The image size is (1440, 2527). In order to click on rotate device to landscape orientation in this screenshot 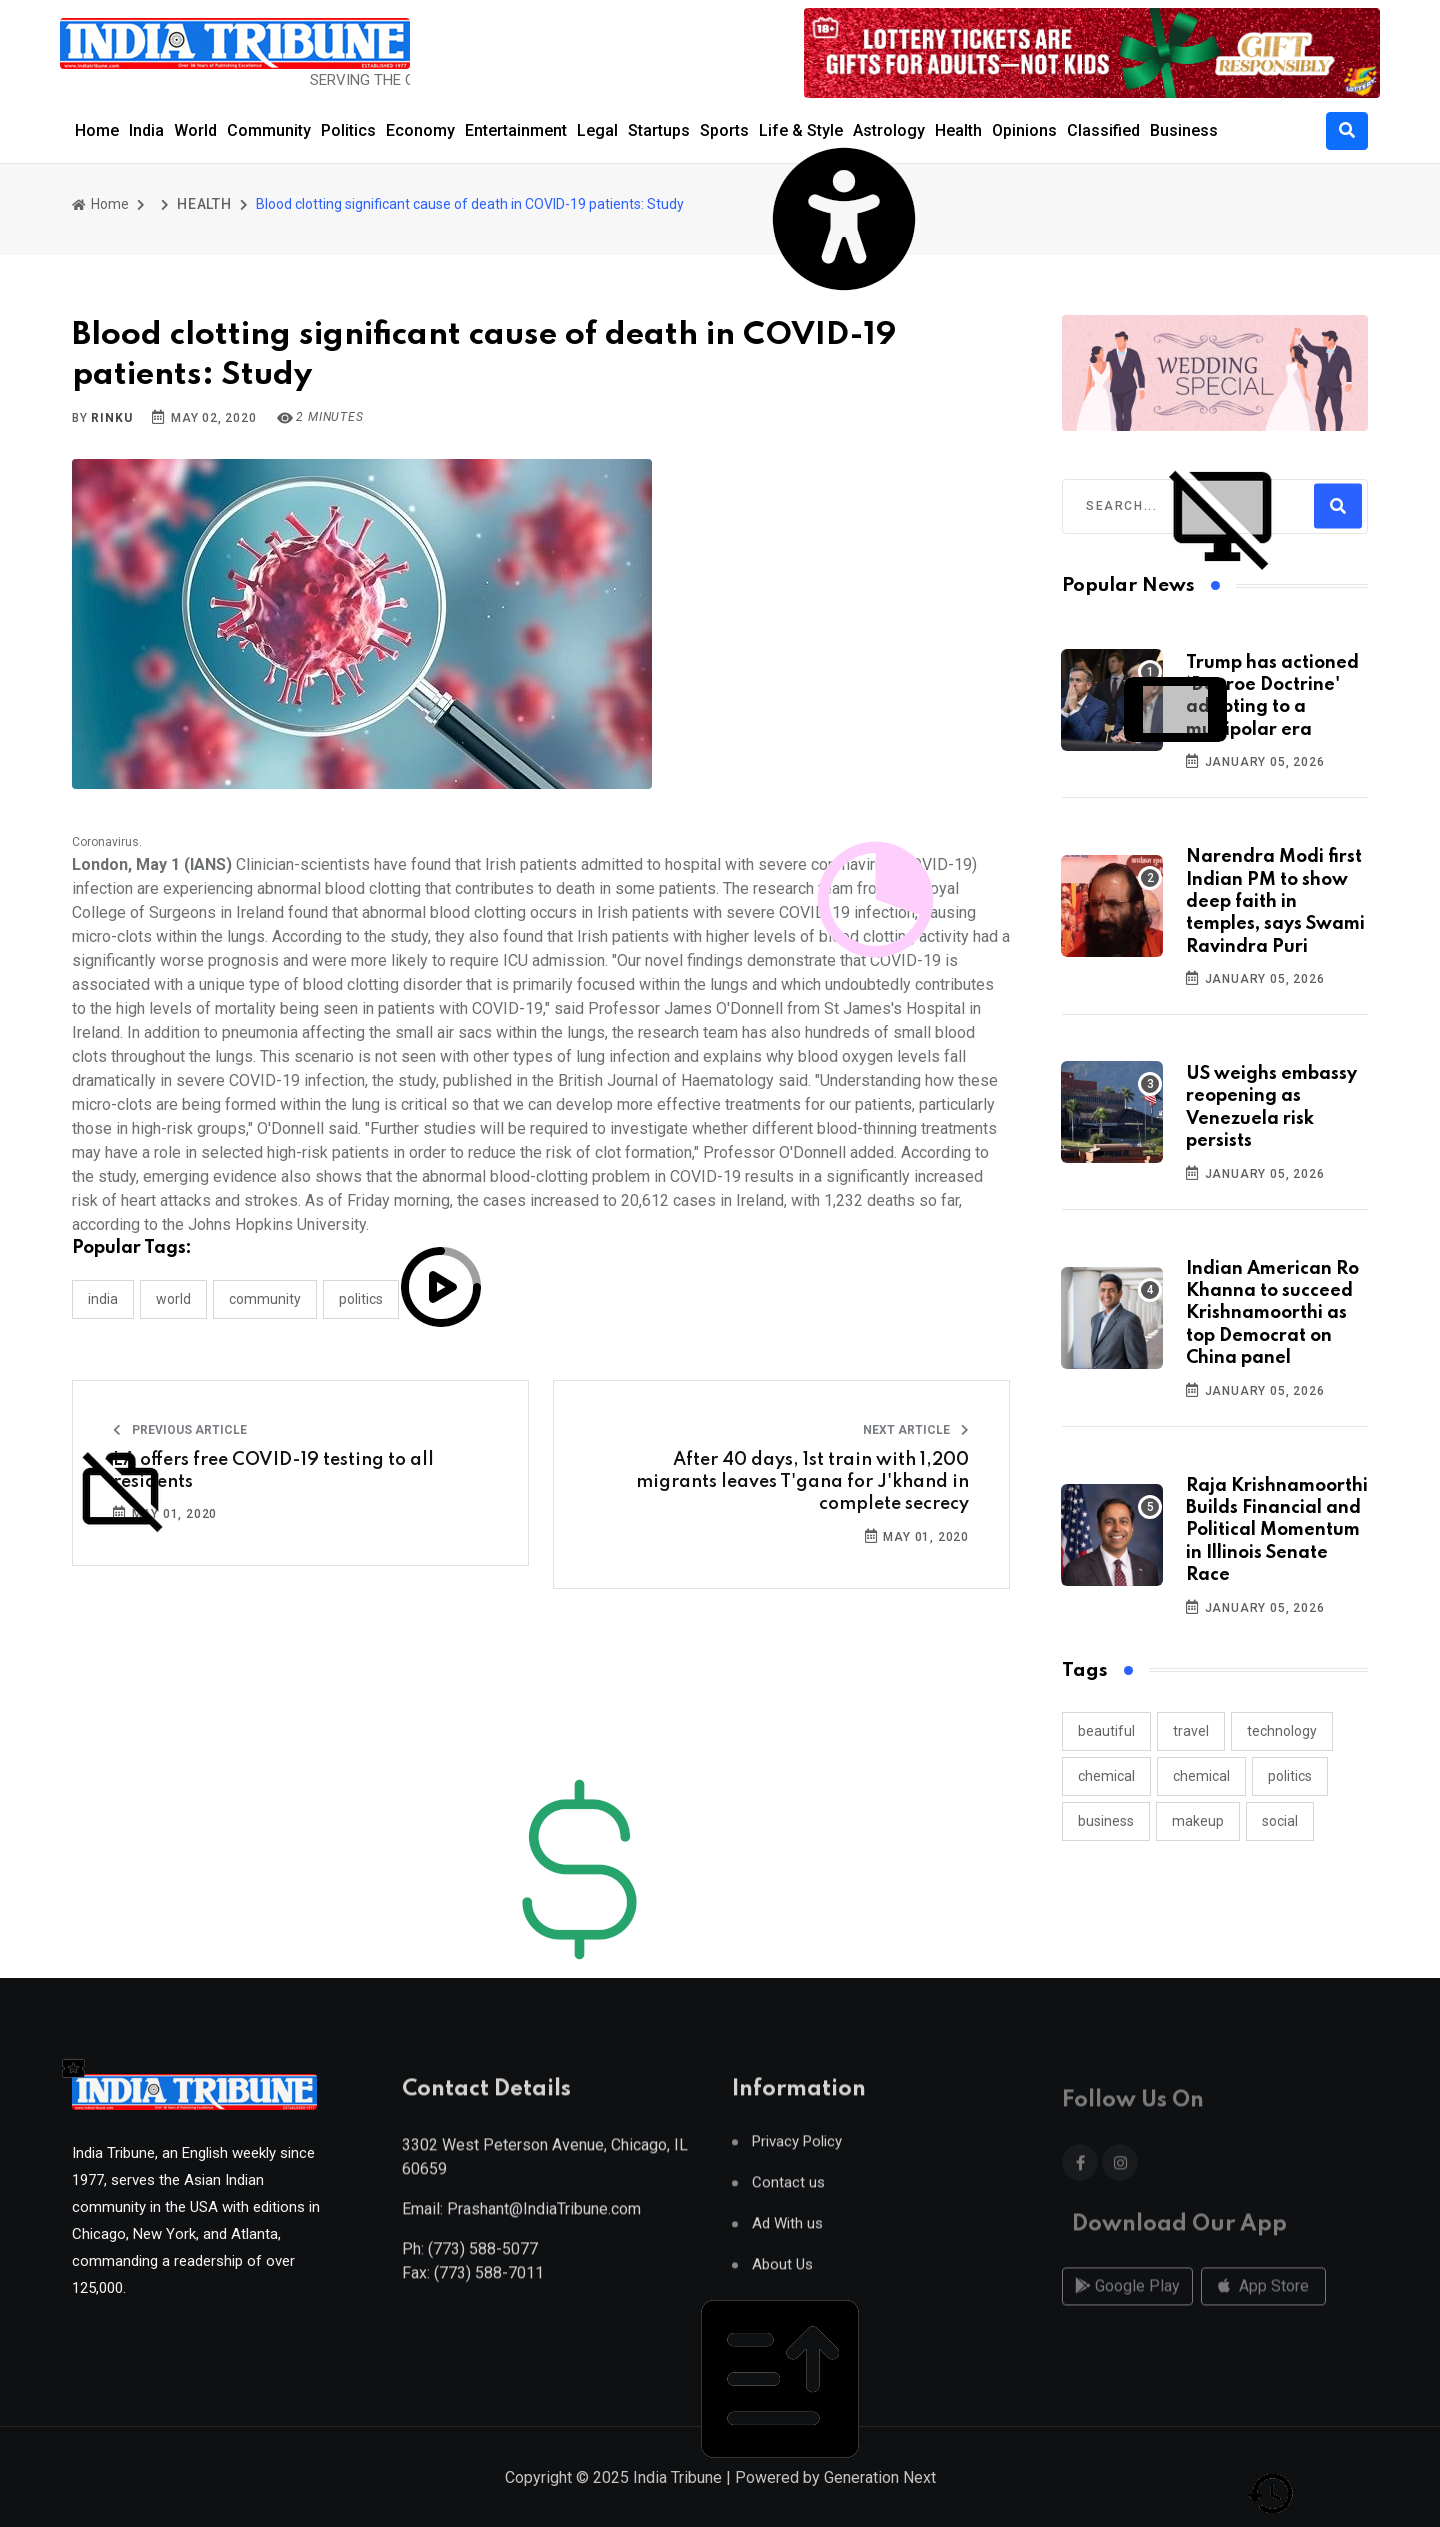, I will do `click(1175, 709)`.